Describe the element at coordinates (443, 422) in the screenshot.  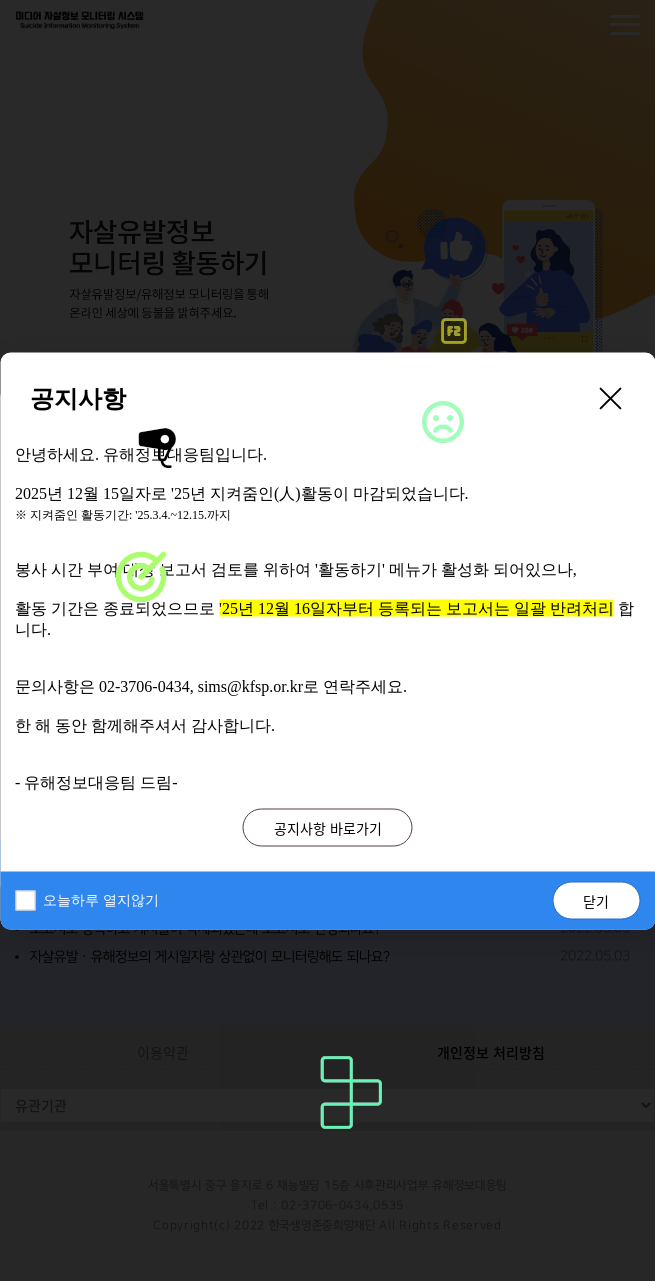
I see `indicate negative feedback or dissatisfaction` at that location.